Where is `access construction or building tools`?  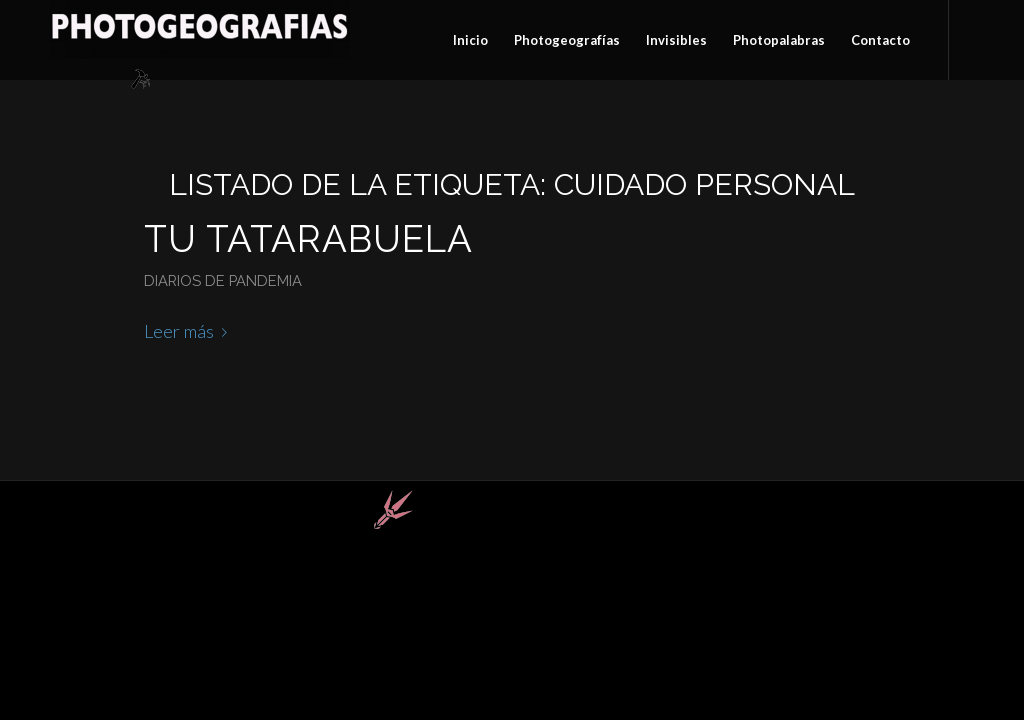
access construction or building tools is located at coordinates (141, 79).